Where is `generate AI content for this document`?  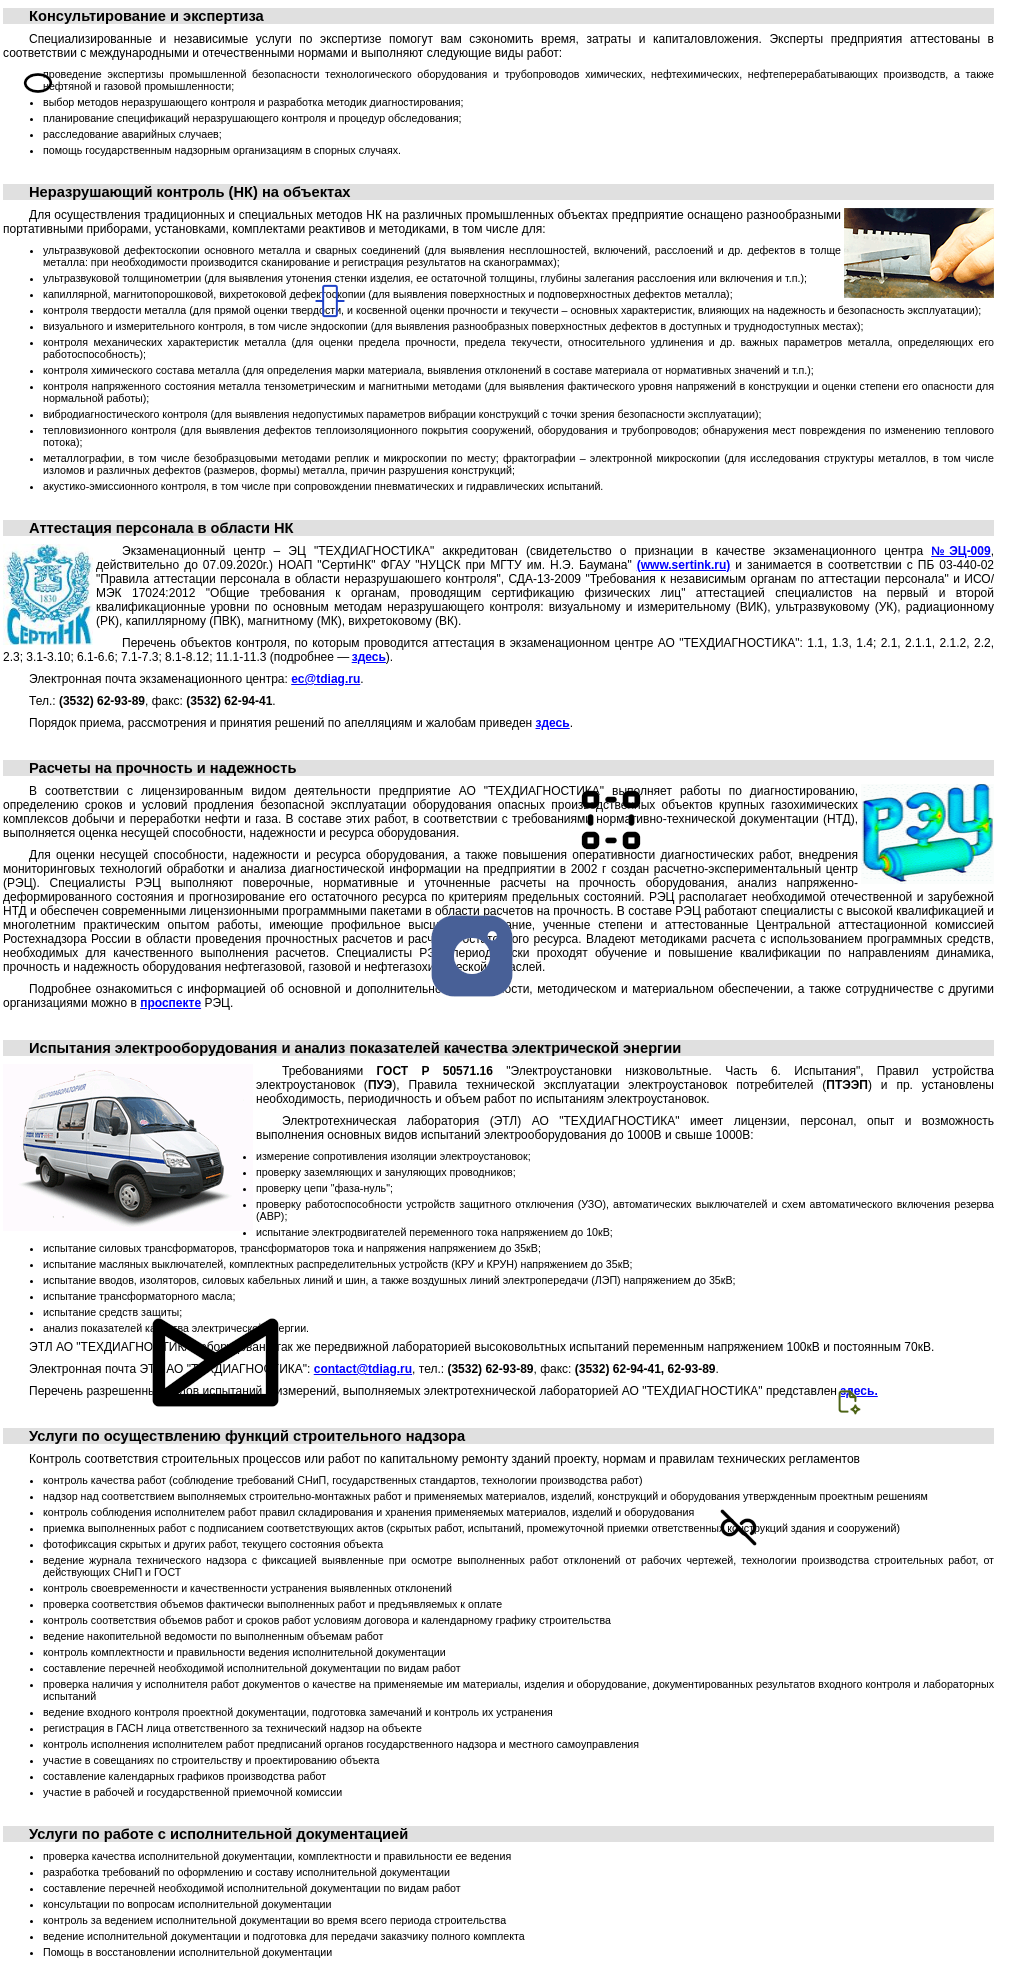
generate AI content for this document is located at coordinates (847, 1401).